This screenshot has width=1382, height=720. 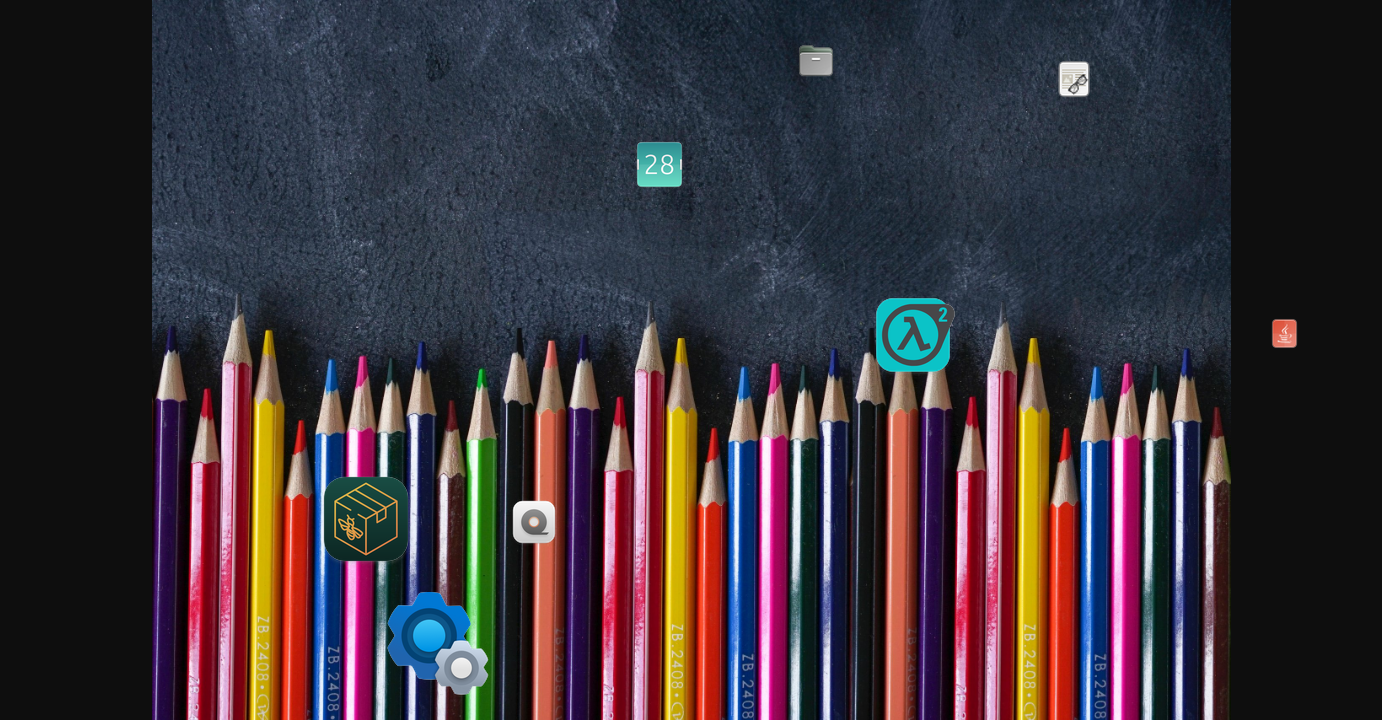 I want to click on open the calendar app, so click(x=659, y=164).